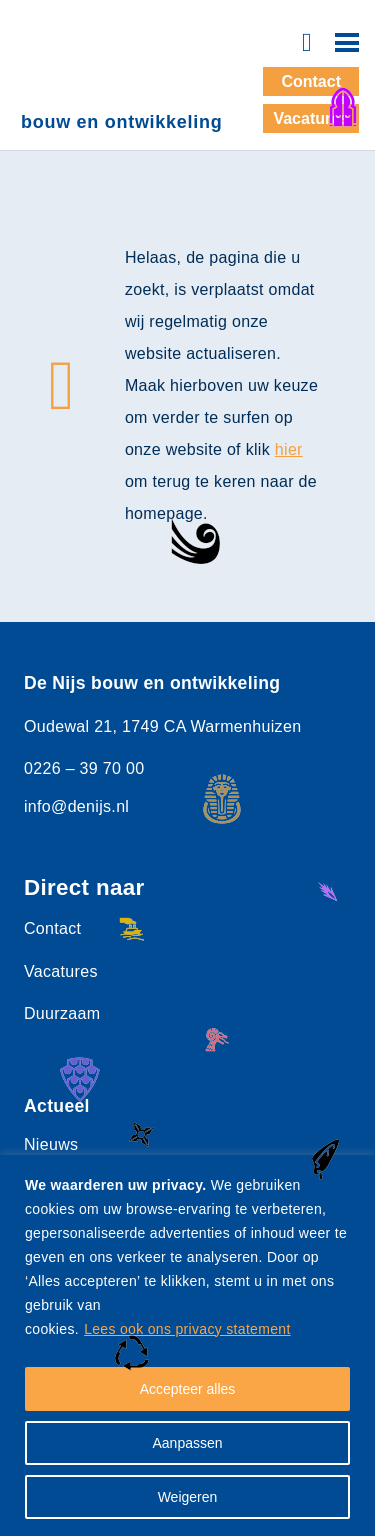  Describe the element at coordinates (80, 1080) in the screenshot. I see `activate energy shield or defensive ability` at that location.